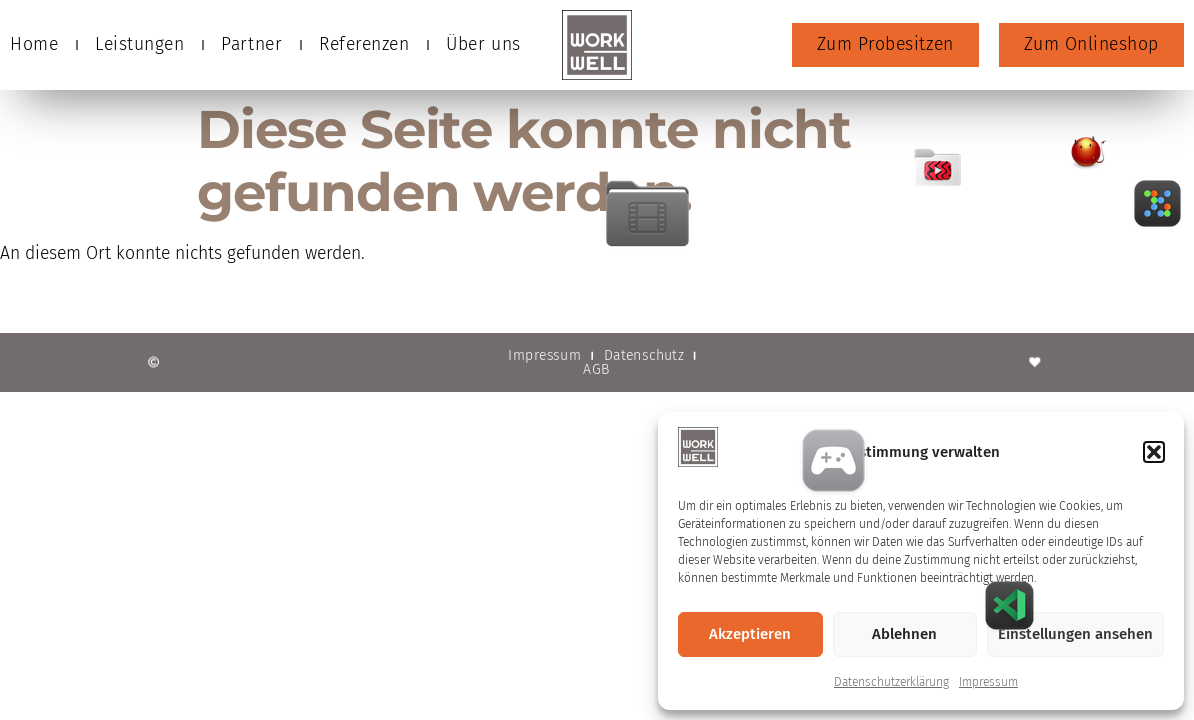  I want to click on indicates a mischievous or playful mood in chat, so click(1088, 152).